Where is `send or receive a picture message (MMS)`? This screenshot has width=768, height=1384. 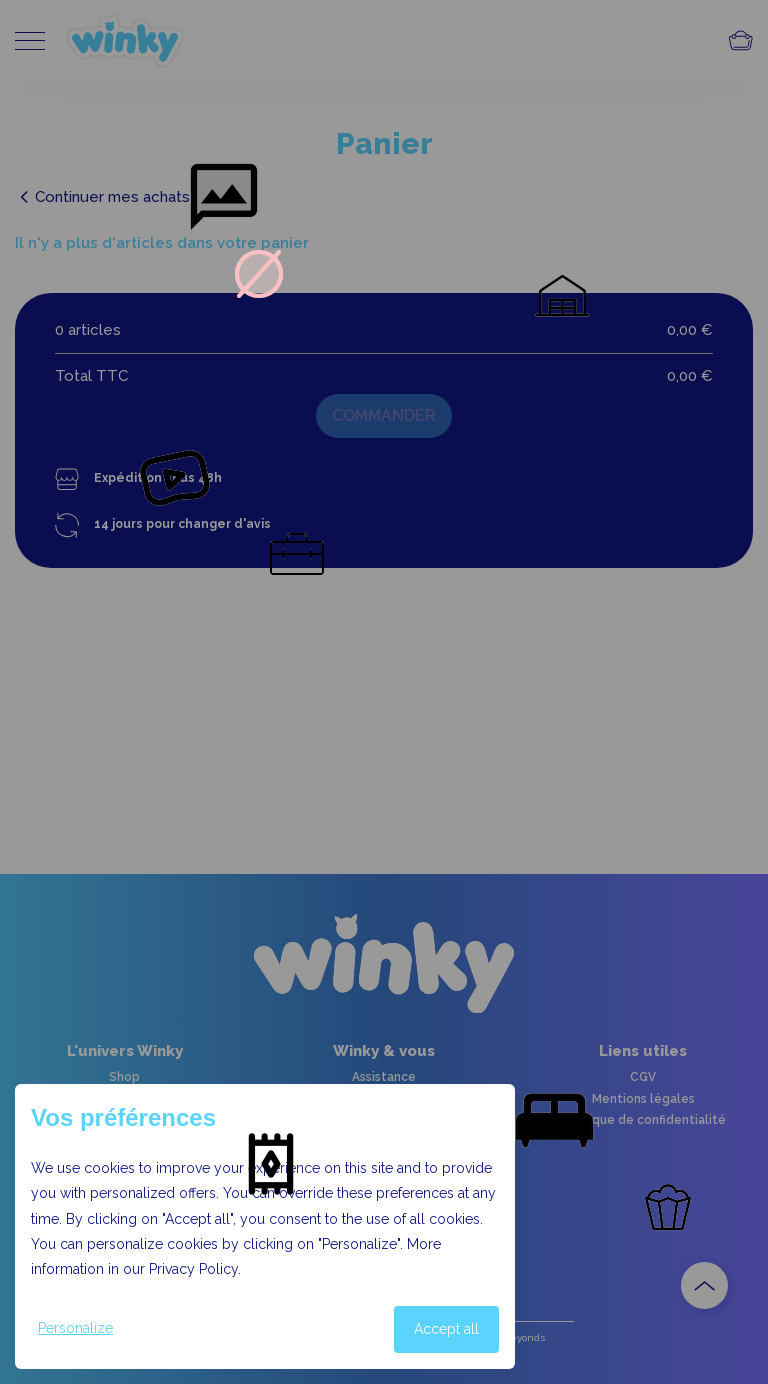 send or receive a picture message (MMS) is located at coordinates (224, 197).